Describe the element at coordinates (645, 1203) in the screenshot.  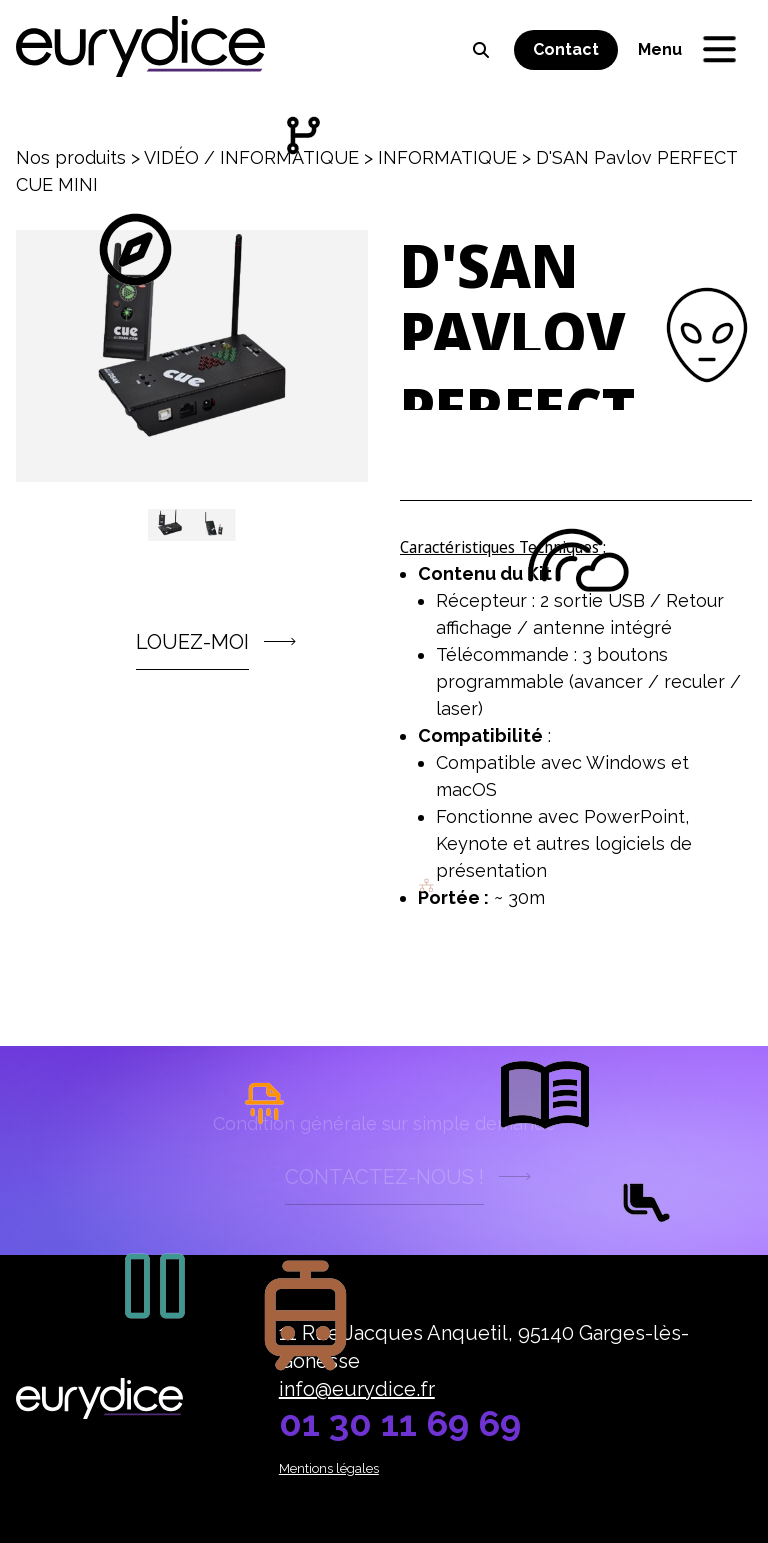
I see `select extra legroom seating option` at that location.